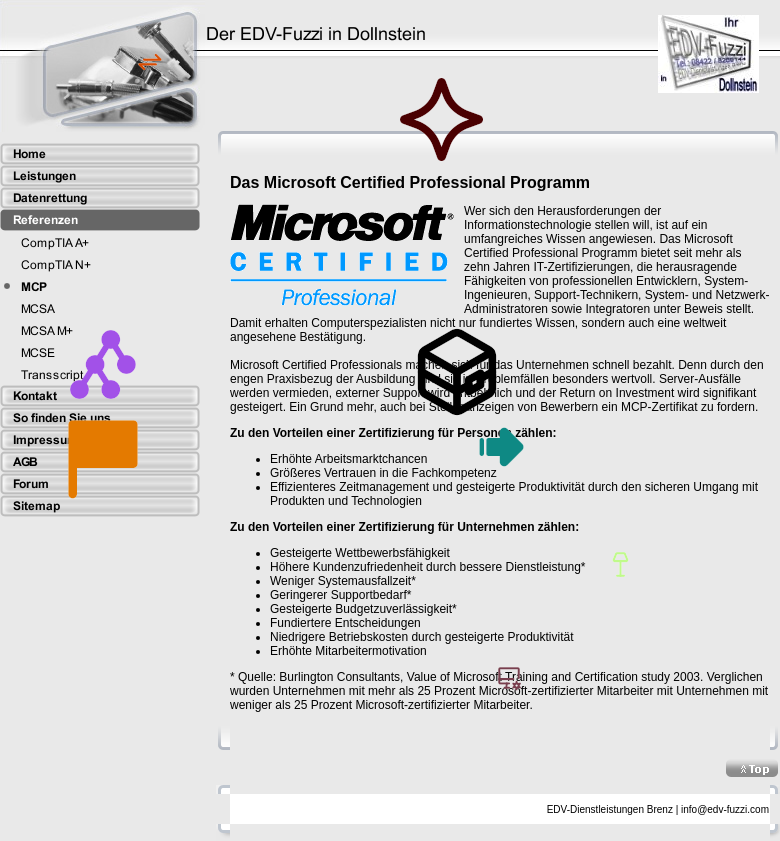 Image resolution: width=780 pixels, height=841 pixels. Describe the element at coordinates (457, 372) in the screenshot. I see `open minecraft` at that location.